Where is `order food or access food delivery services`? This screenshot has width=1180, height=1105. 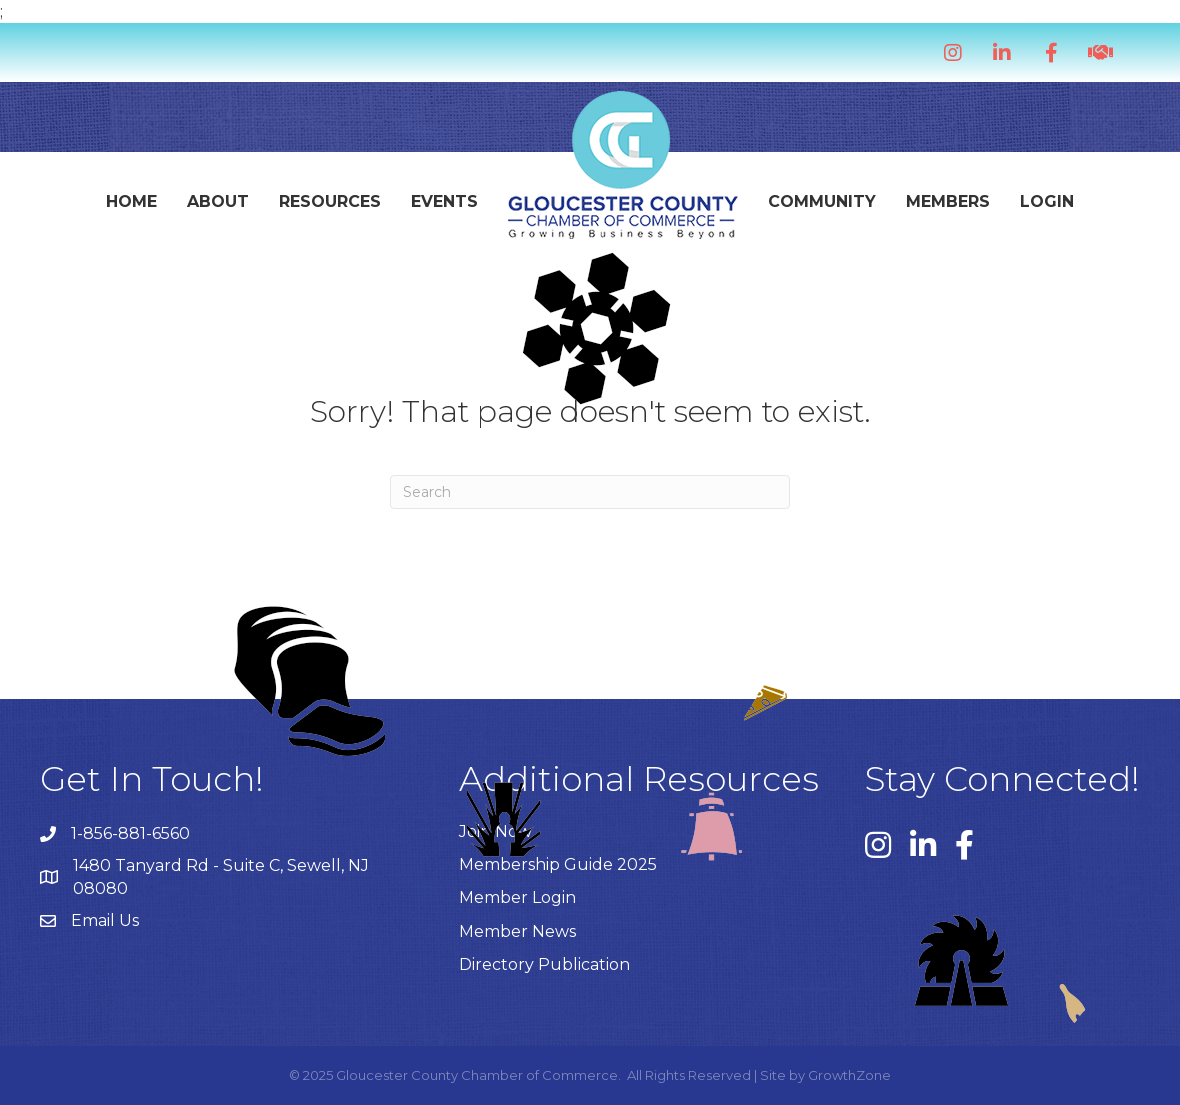 order food or access food delivery services is located at coordinates (765, 702).